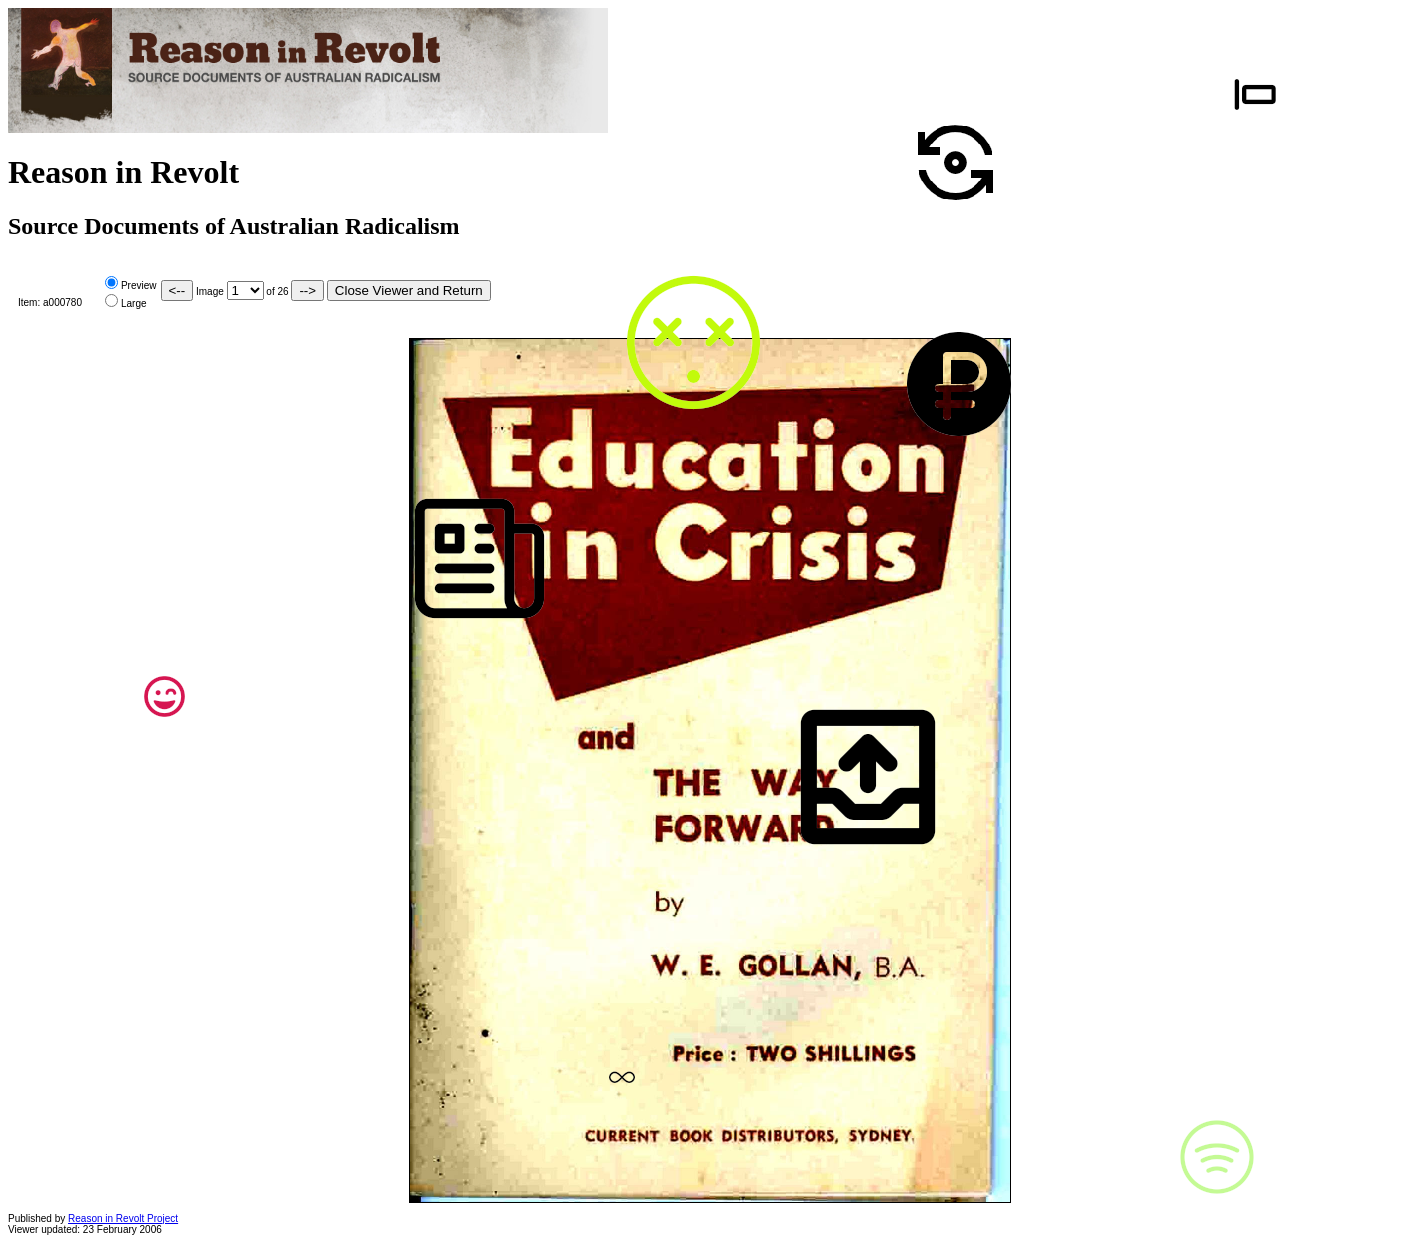 The height and width of the screenshot is (1245, 1419). Describe the element at coordinates (622, 1077) in the screenshot. I see `indicates unlimited or infinite quantity` at that location.